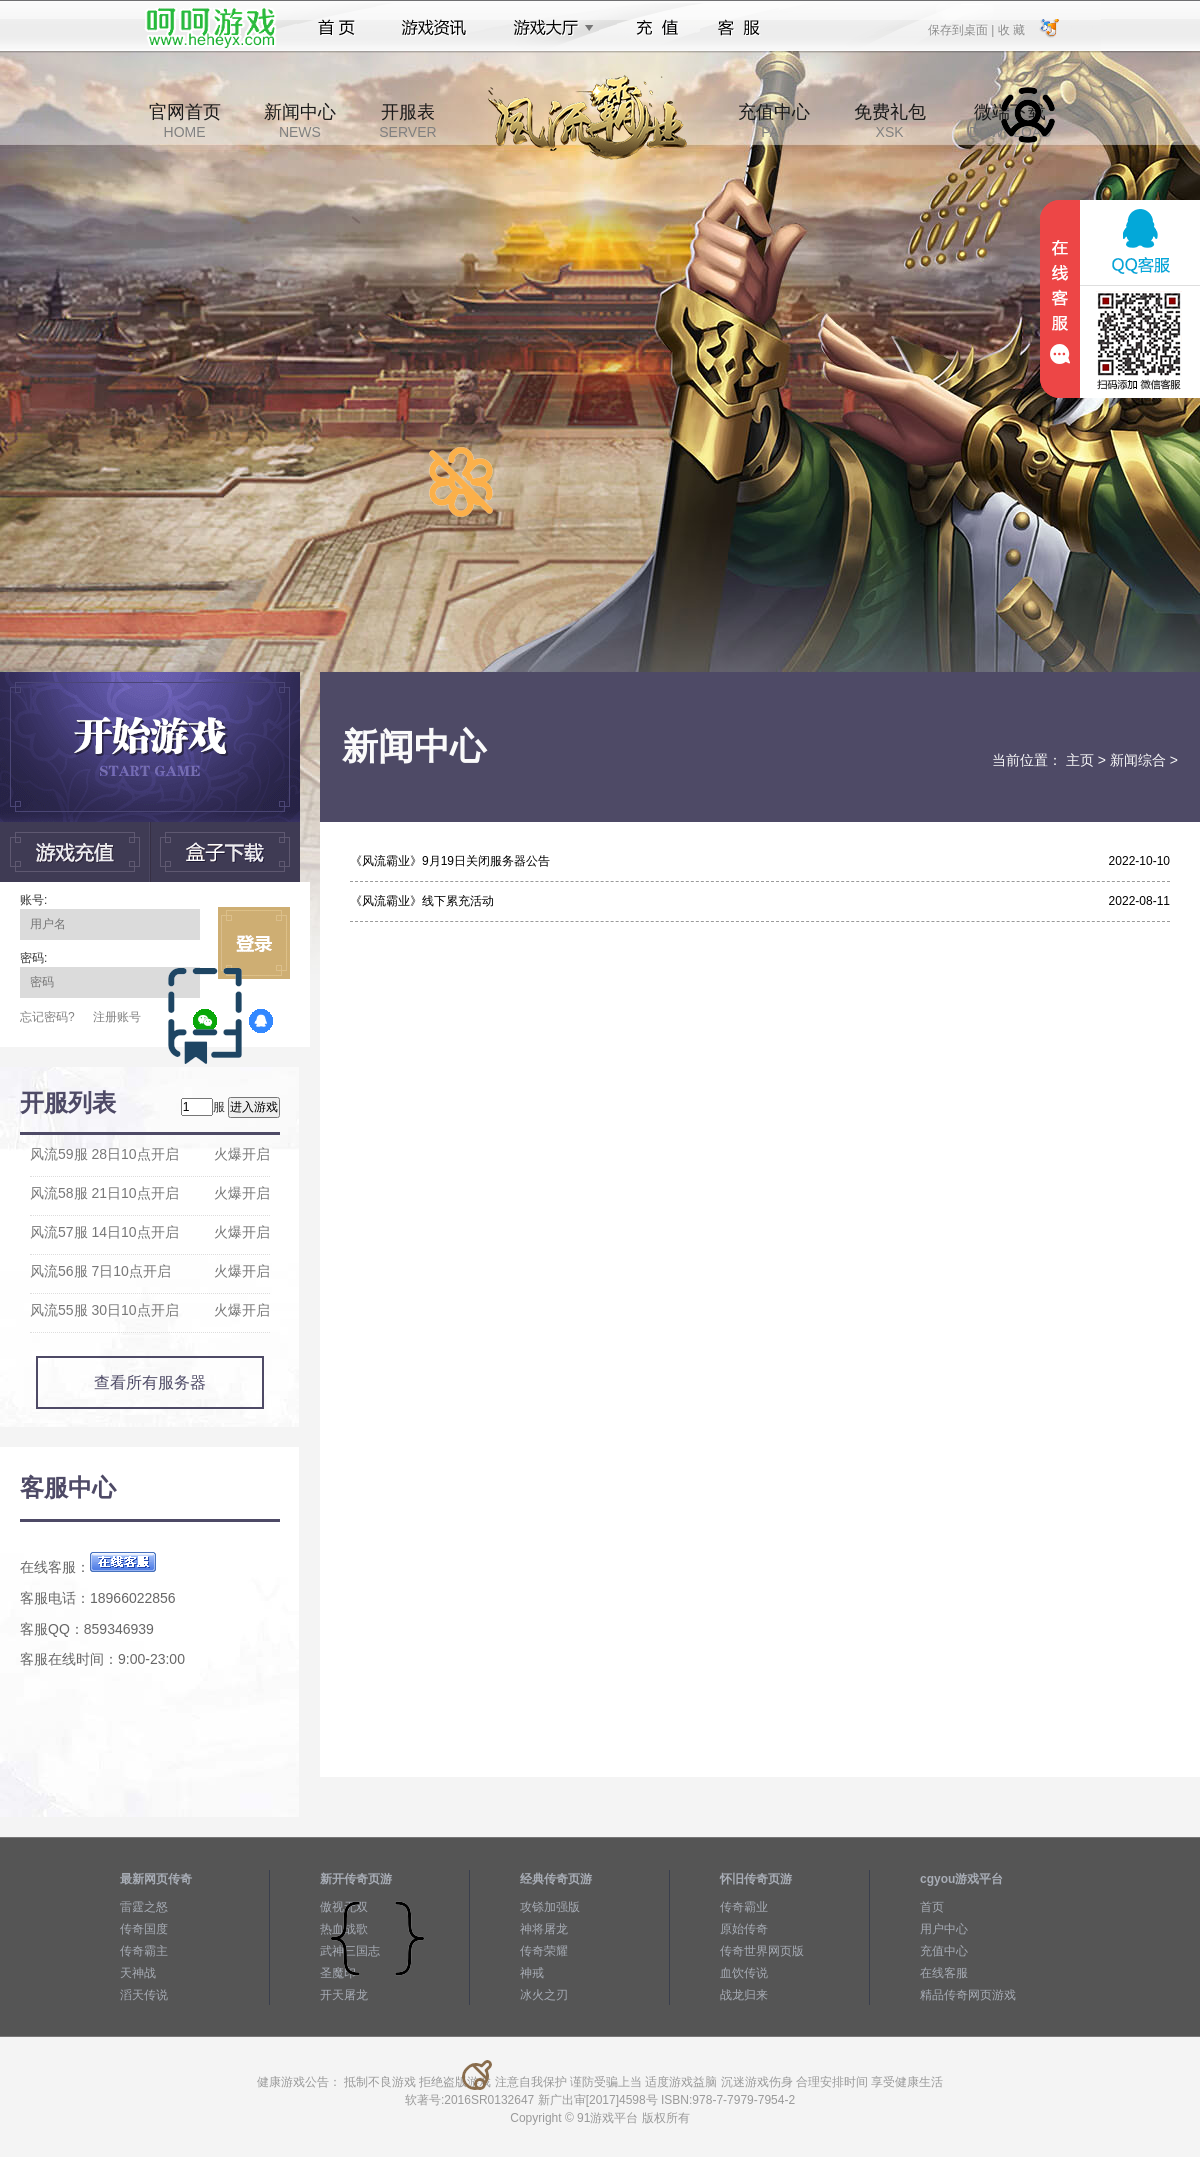  What do you see at coordinates (461, 482) in the screenshot?
I see `disable or hide floral/nature content` at bounding box center [461, 482].